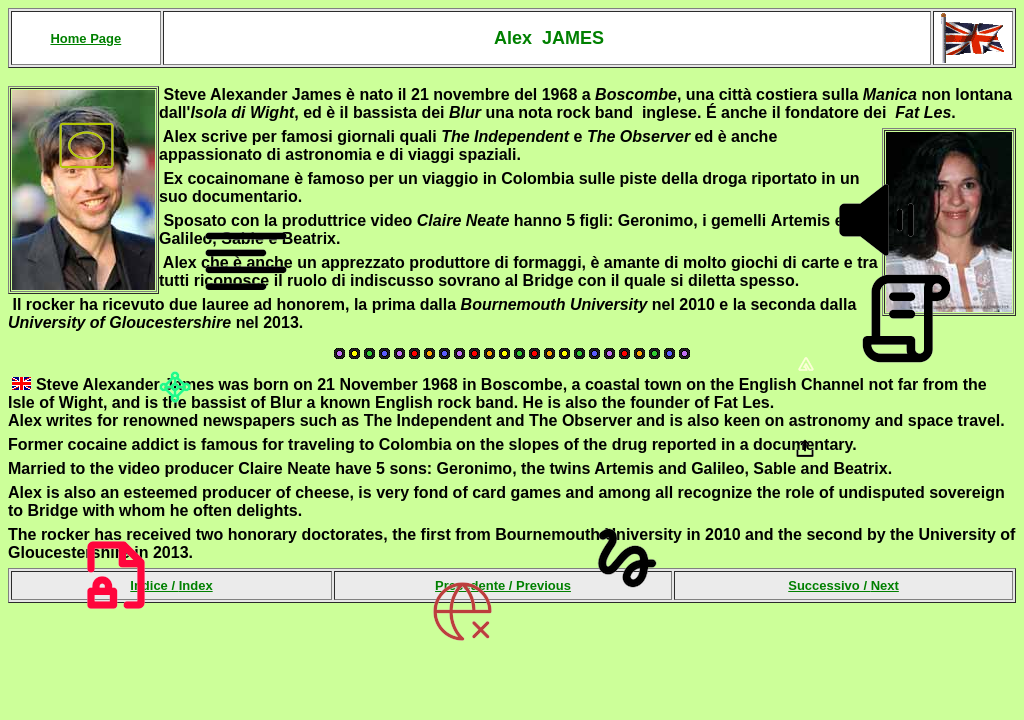 The height and width of the screenshot is (720, 1024). I want to click on a locked or protected file, so click(116, 575).